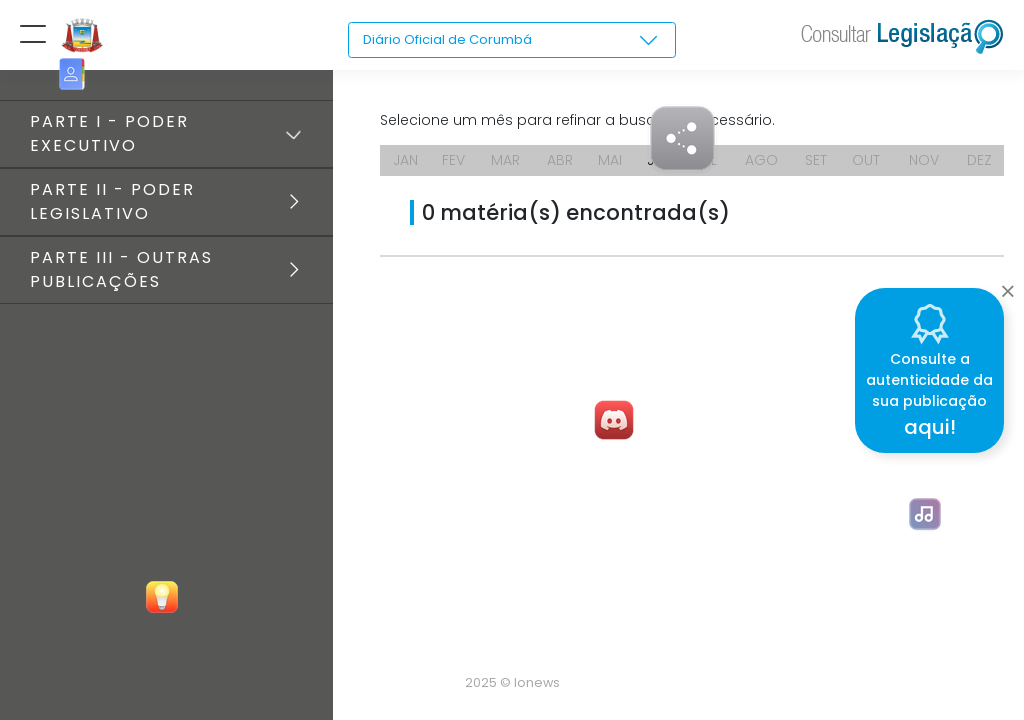  Describe the element at coordinates (72, 74) in the screenshot. I see `open contacts or address book app` at that location.